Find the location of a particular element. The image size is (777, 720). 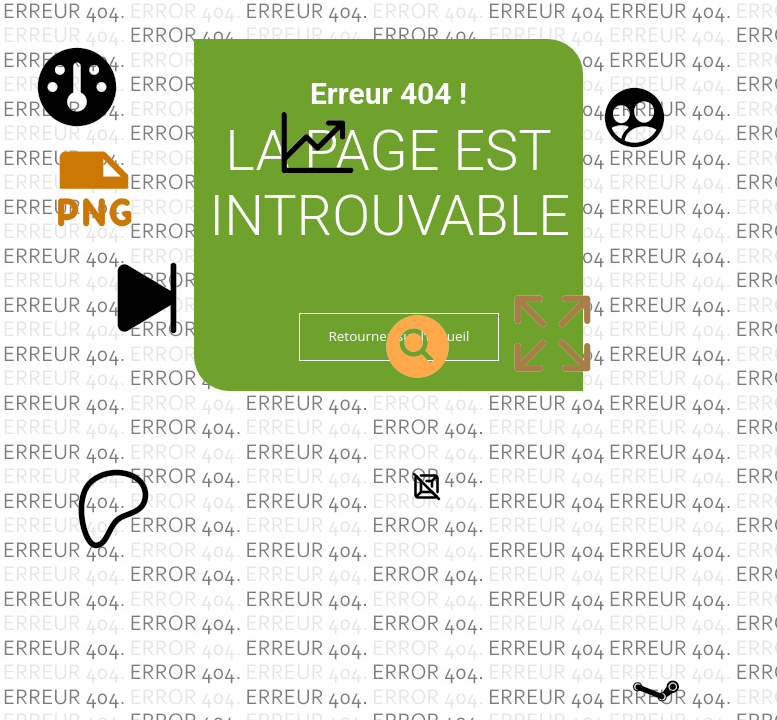

view group or team members is located at coordinates (634, 117).